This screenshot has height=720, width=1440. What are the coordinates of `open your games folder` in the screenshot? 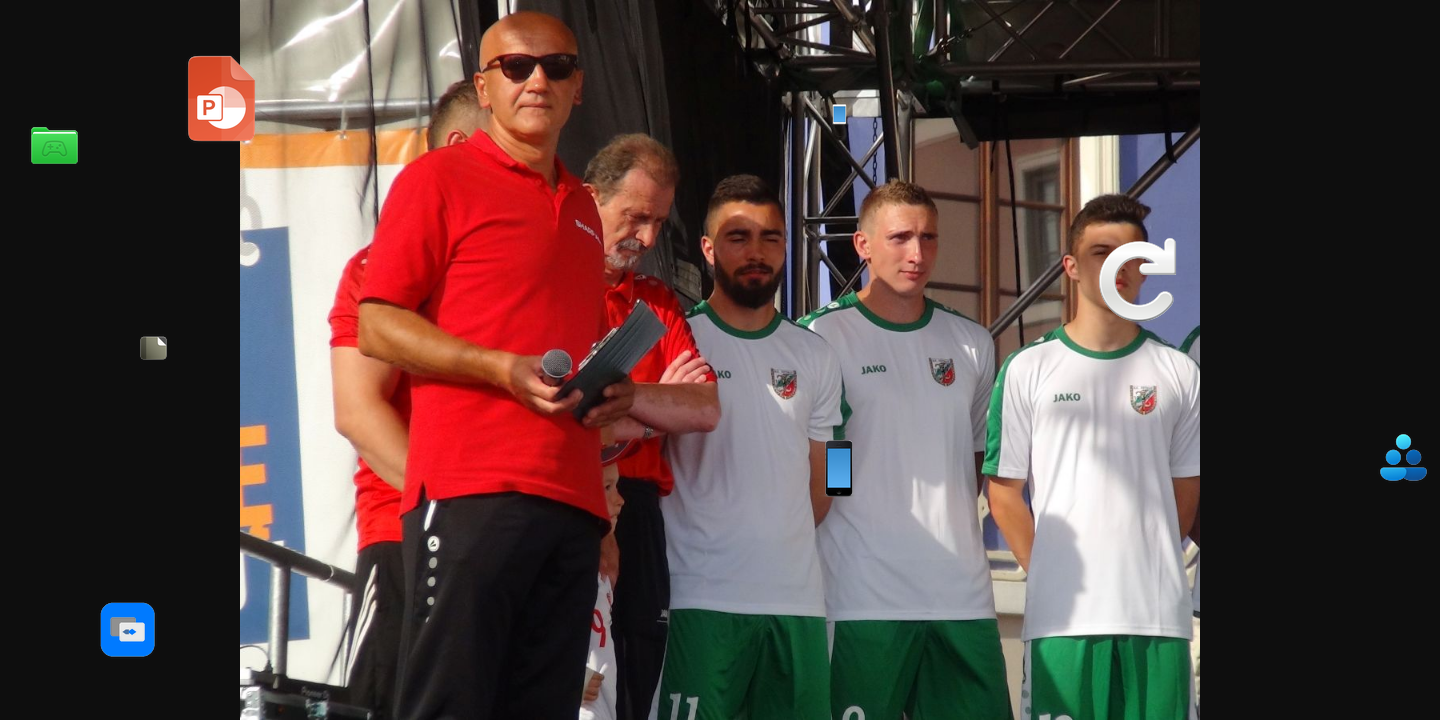 It's located at (54, 145).